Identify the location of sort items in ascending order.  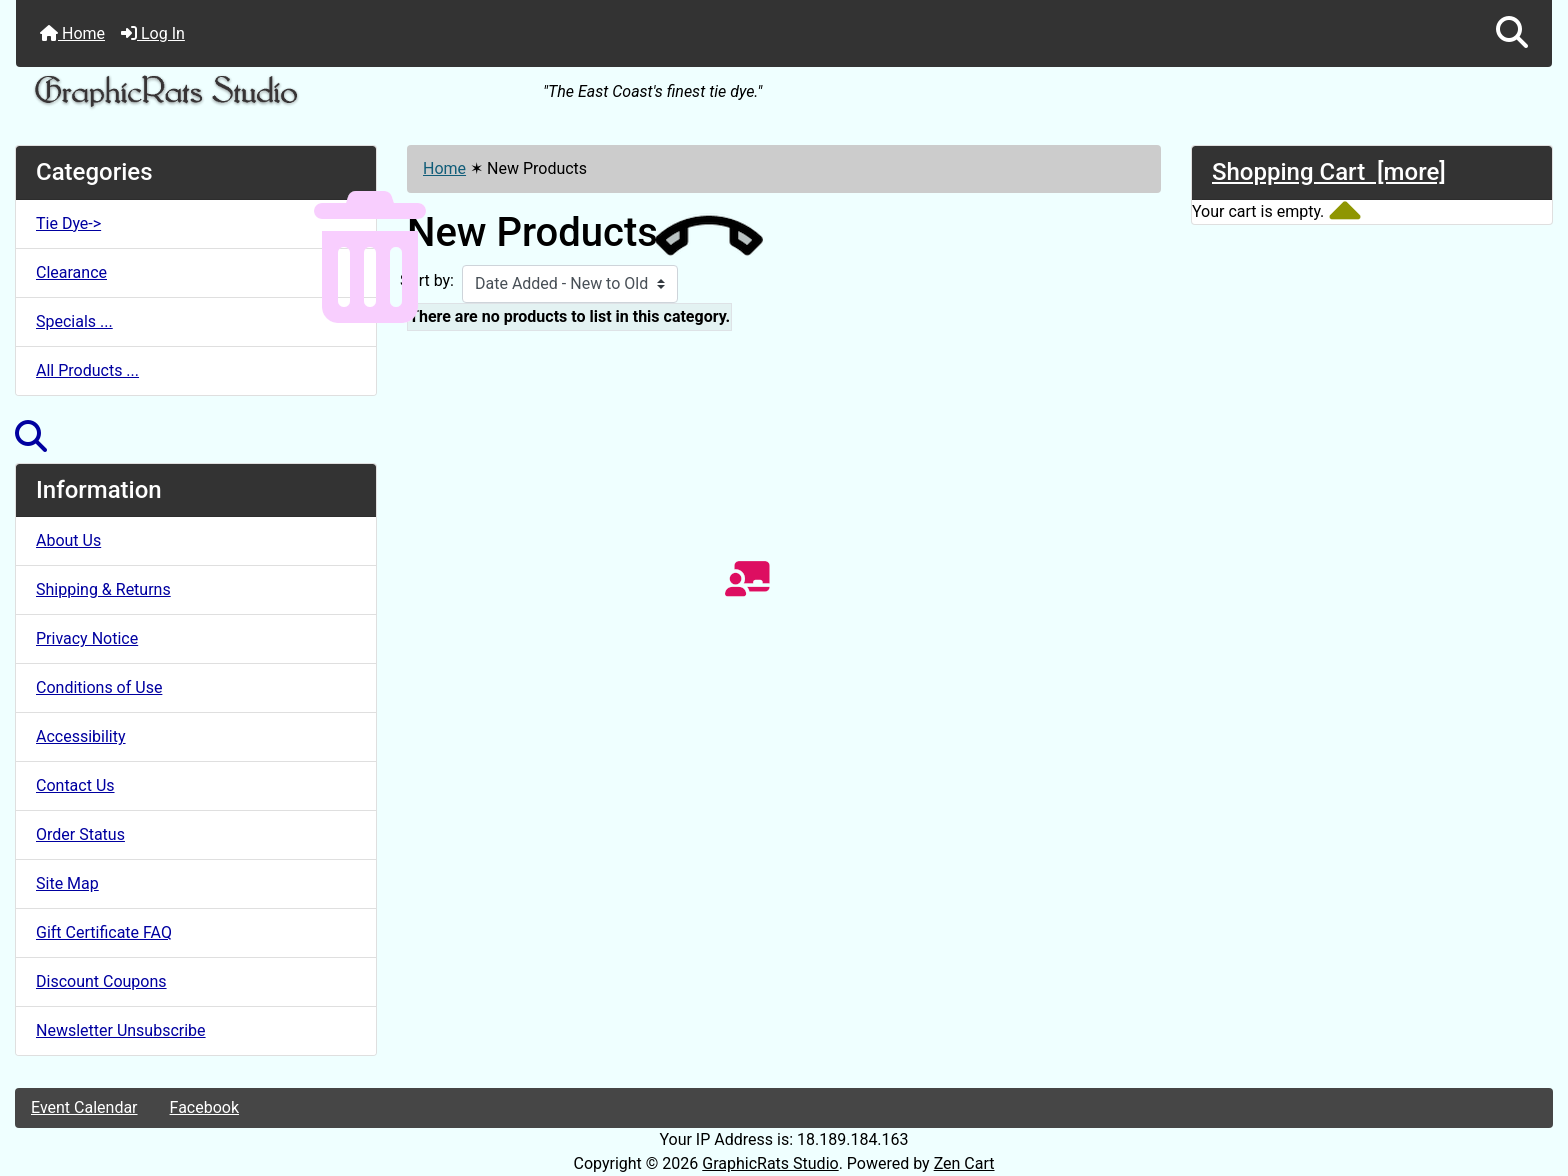
(1345, 222).